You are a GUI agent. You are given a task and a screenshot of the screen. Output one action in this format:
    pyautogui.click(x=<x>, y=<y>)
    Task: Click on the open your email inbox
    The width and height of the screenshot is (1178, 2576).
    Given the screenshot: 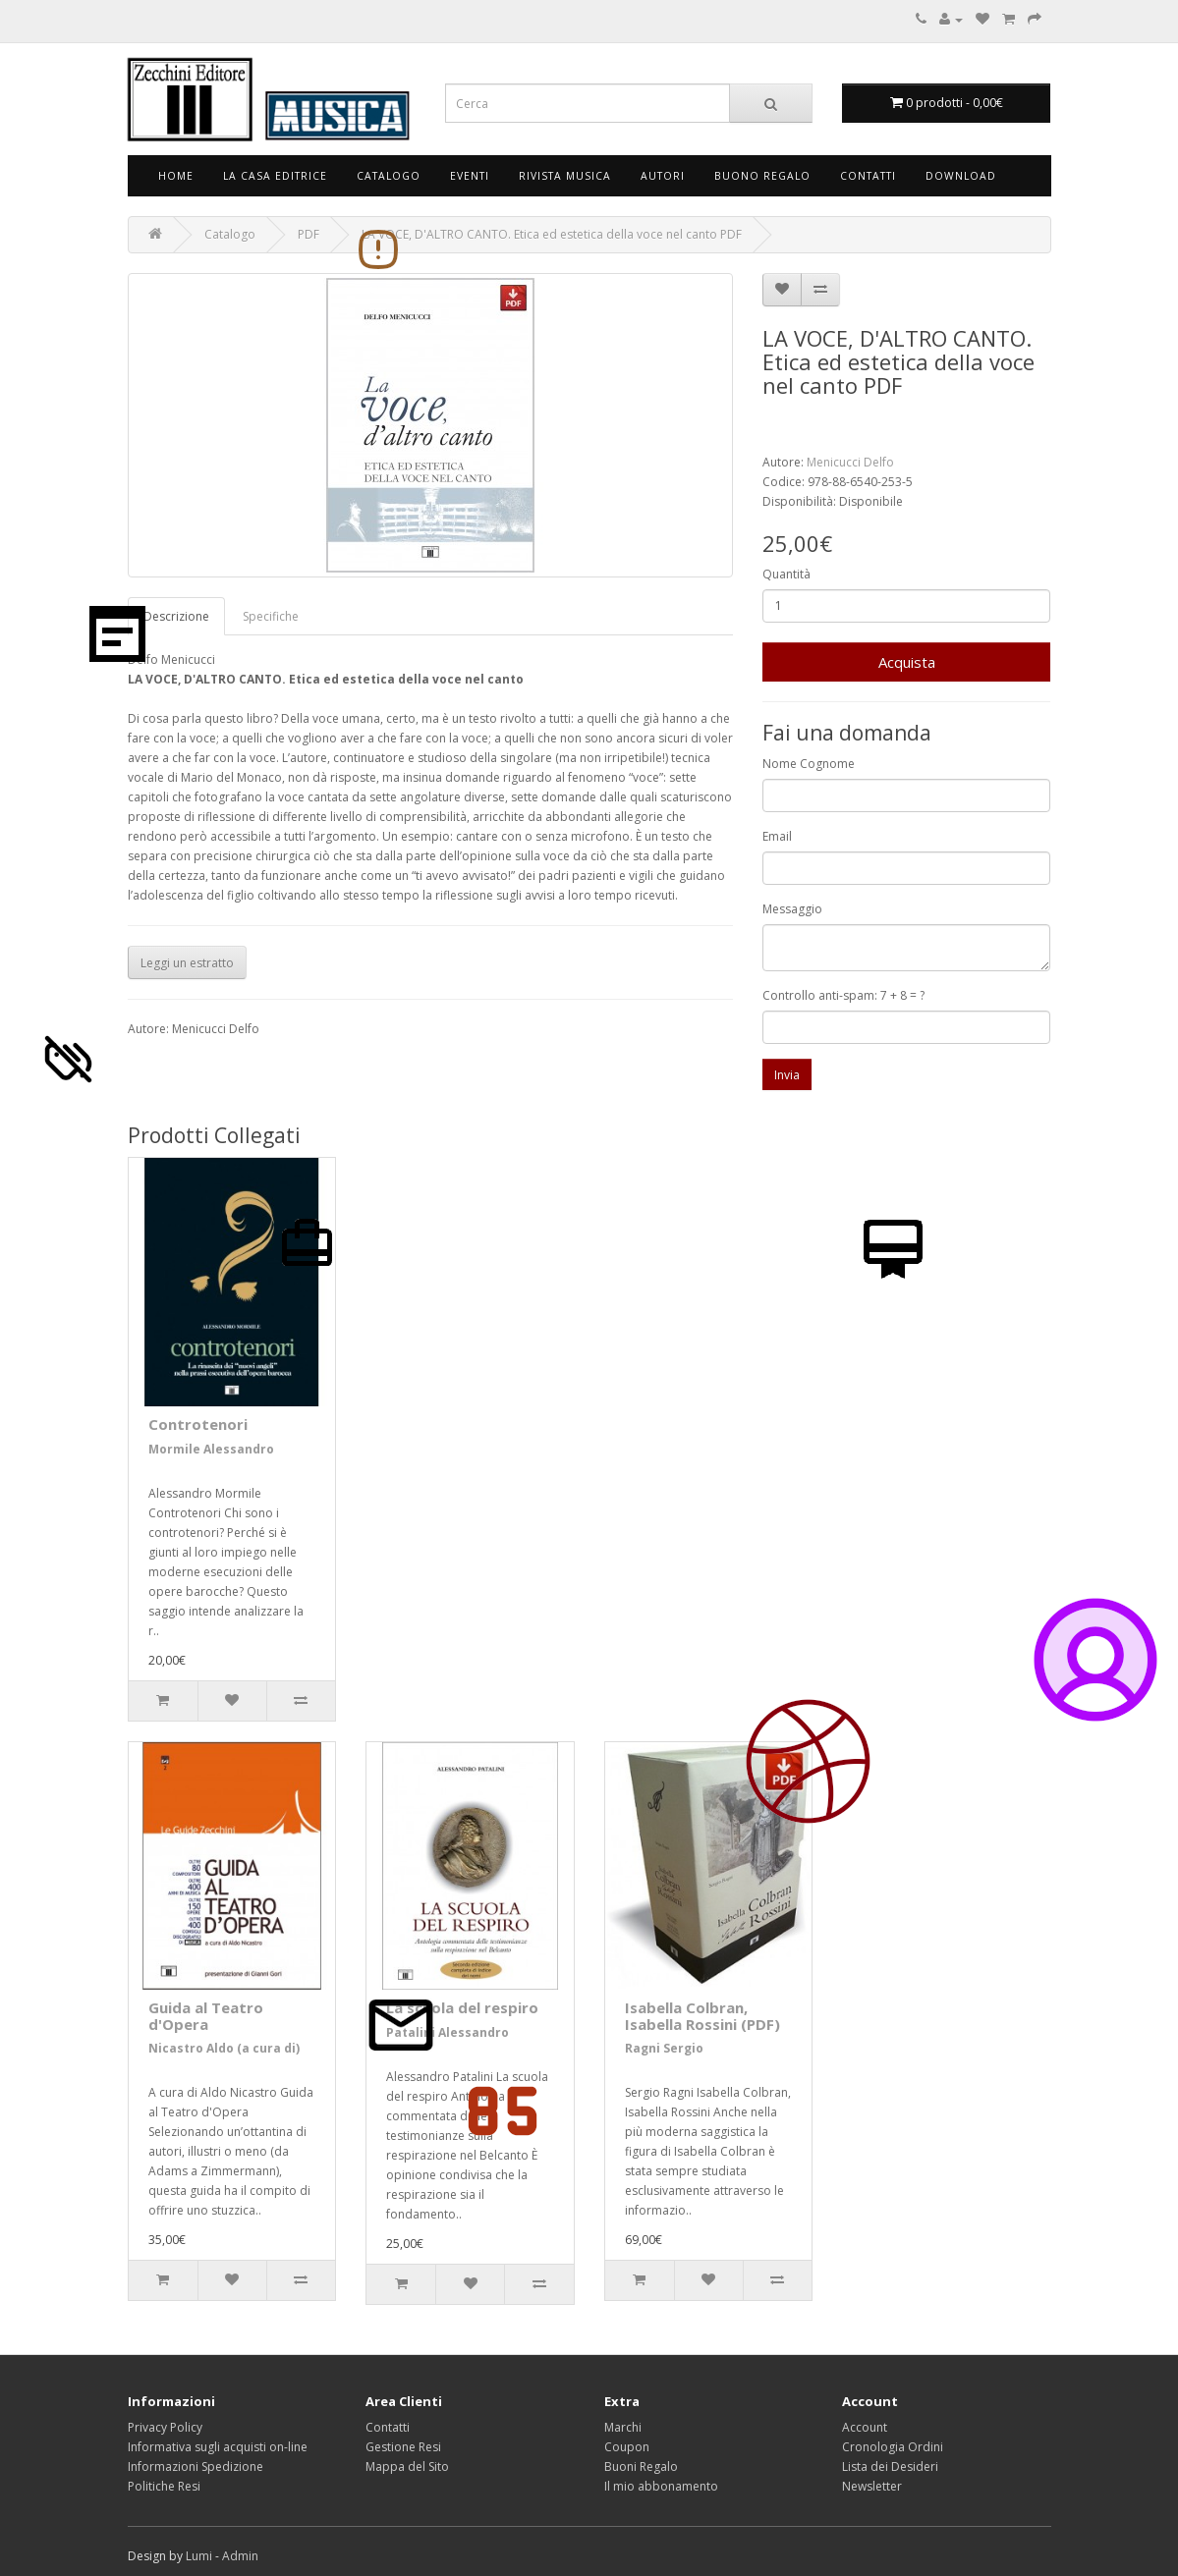 What is the action you would take?
    pyautogui.click(x=401, y=2025)
    